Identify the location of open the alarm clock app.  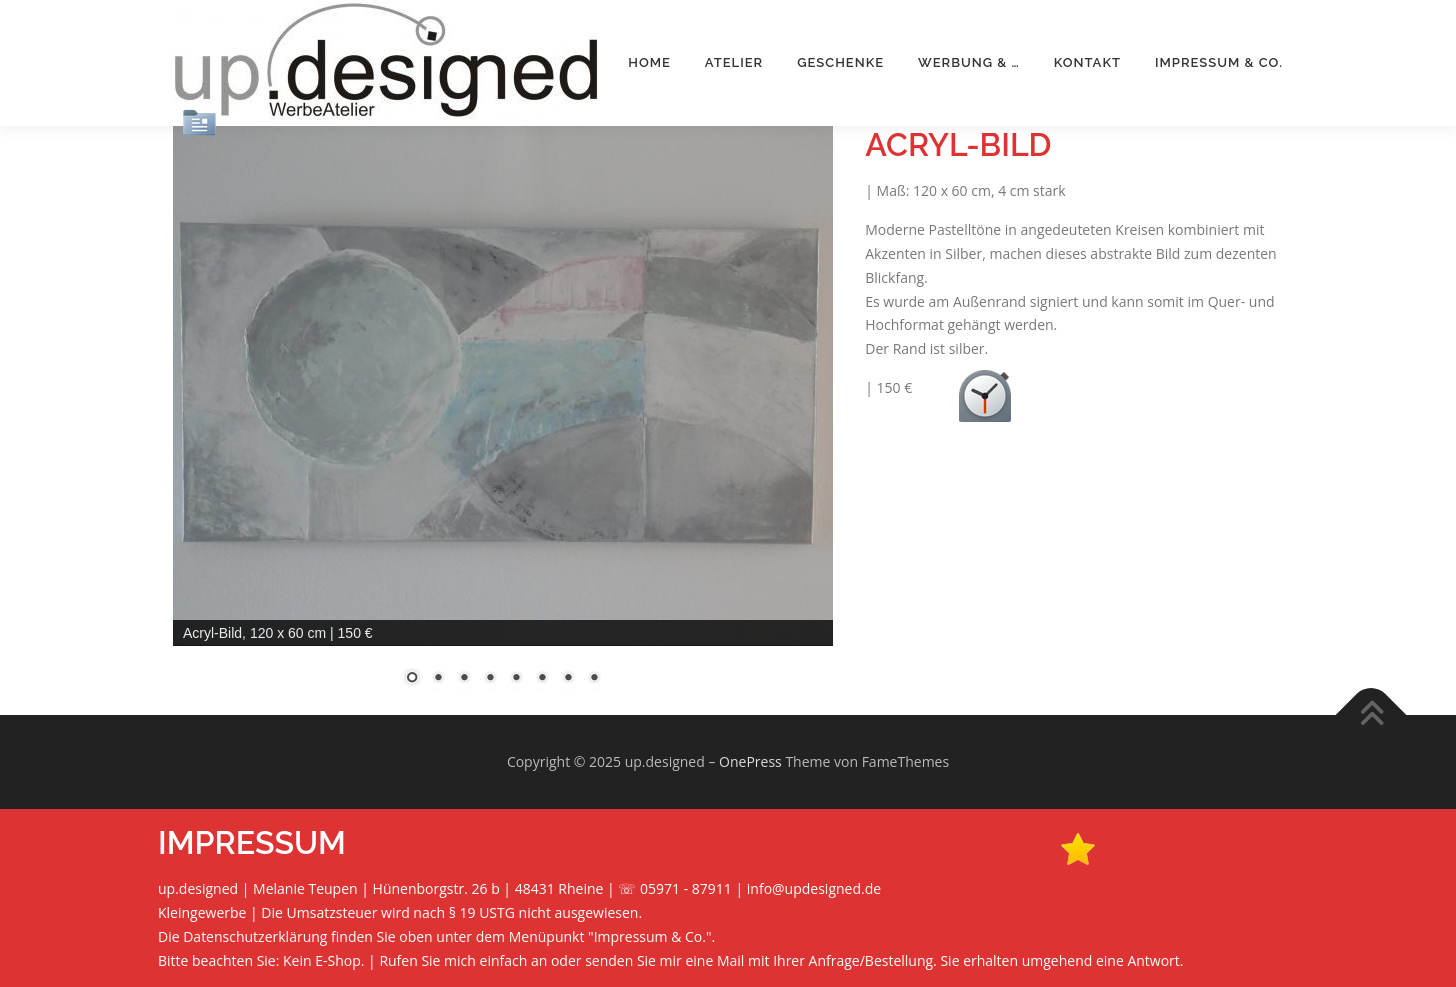
(985, 396).